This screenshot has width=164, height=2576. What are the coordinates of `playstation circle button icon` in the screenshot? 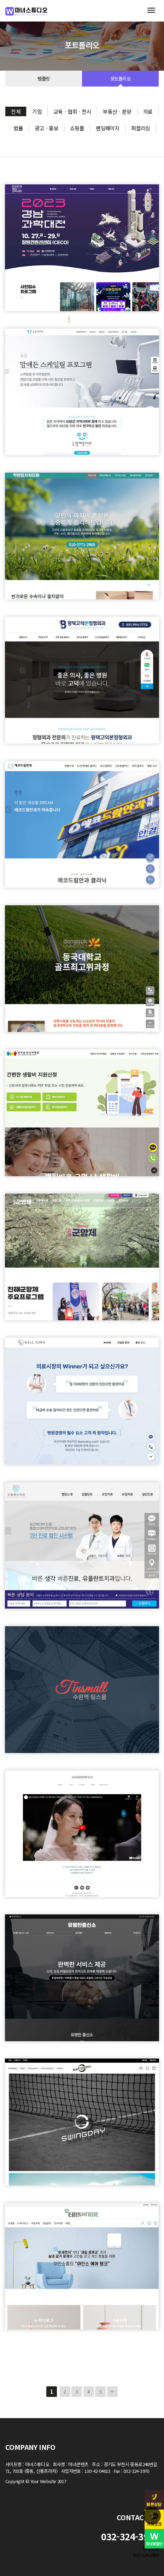 It's located at (152, 1707).